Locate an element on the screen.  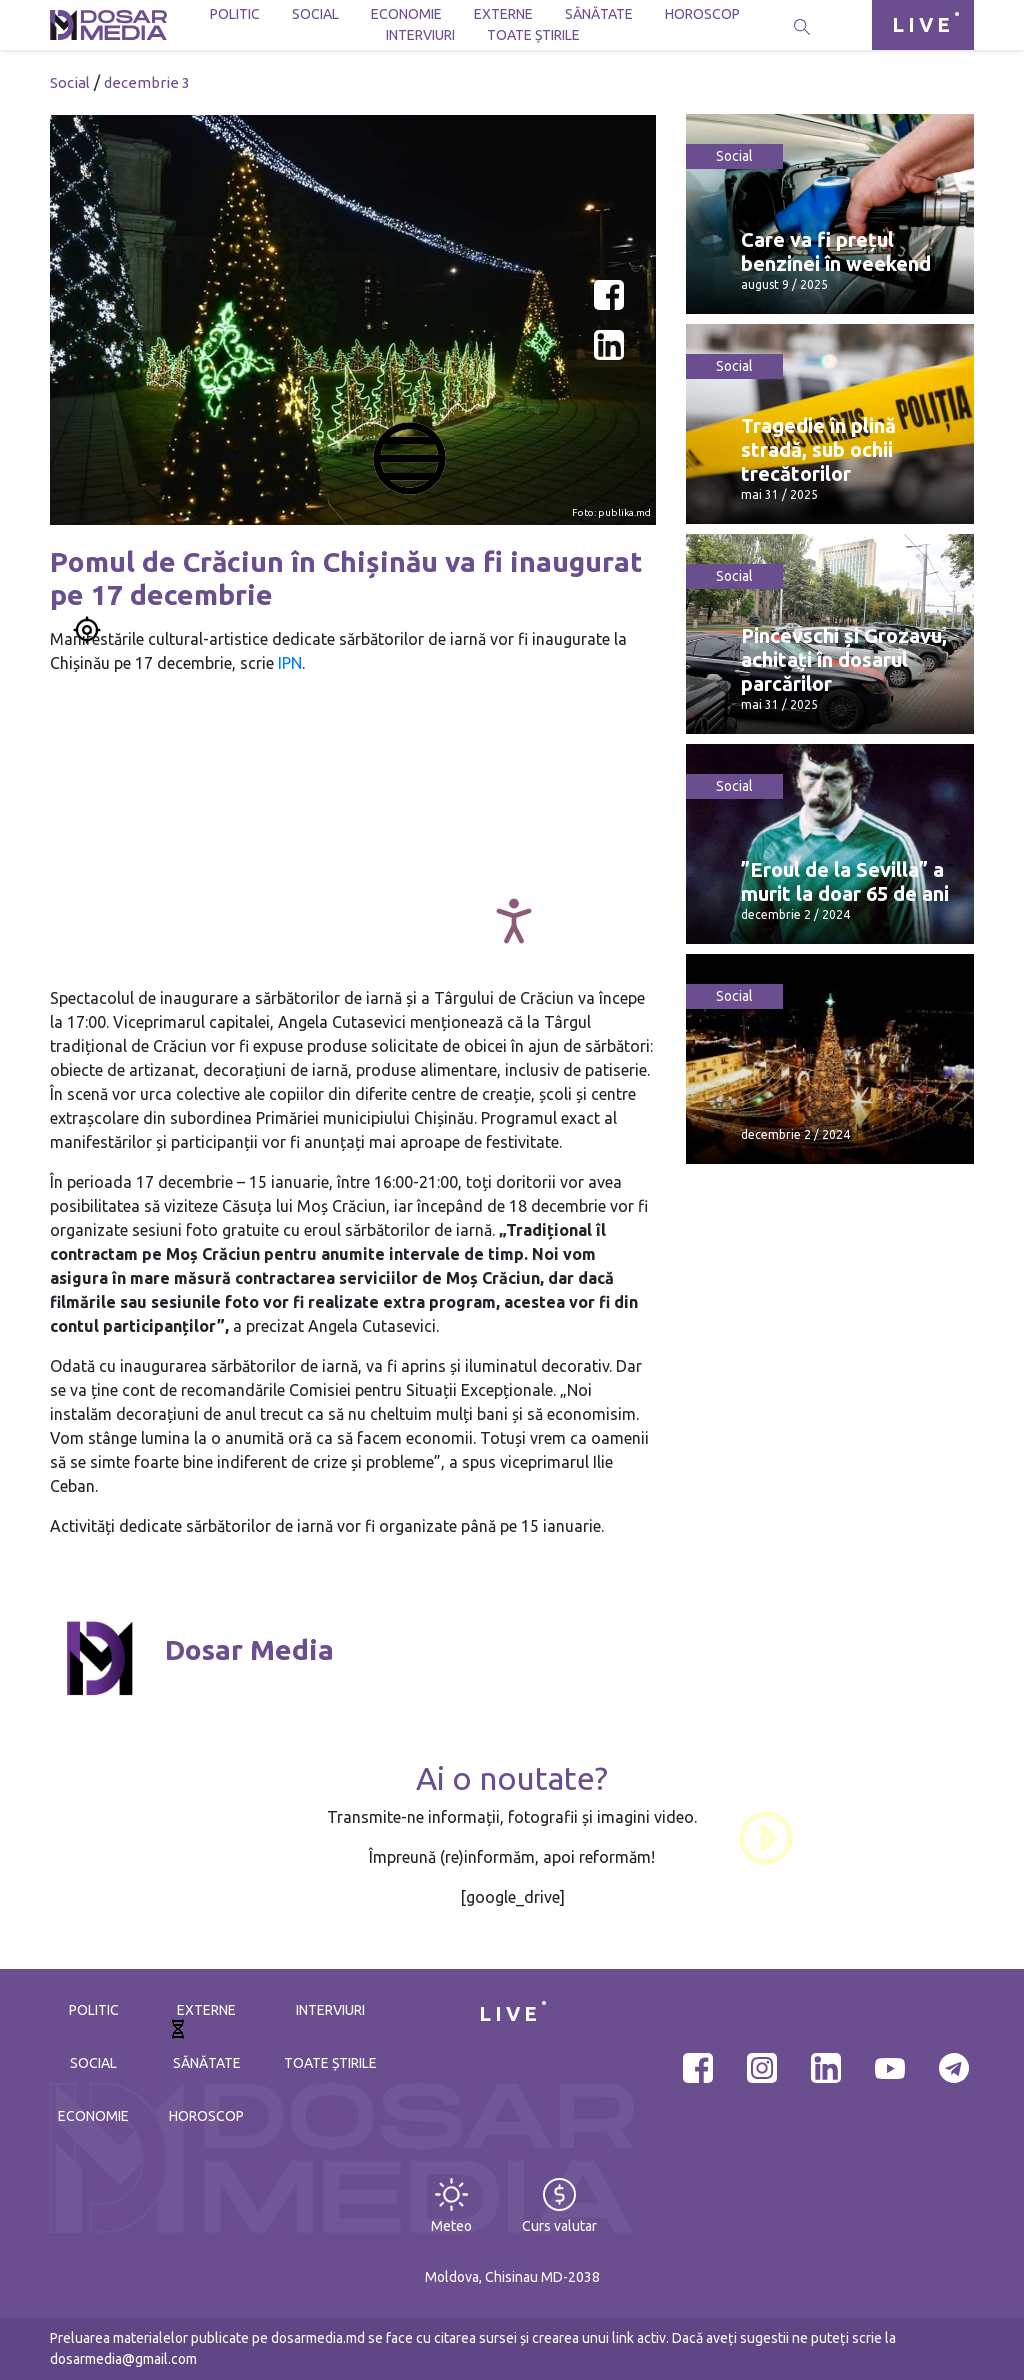
indicates pedestrian or walking mode is located at coordinates (514, 921).